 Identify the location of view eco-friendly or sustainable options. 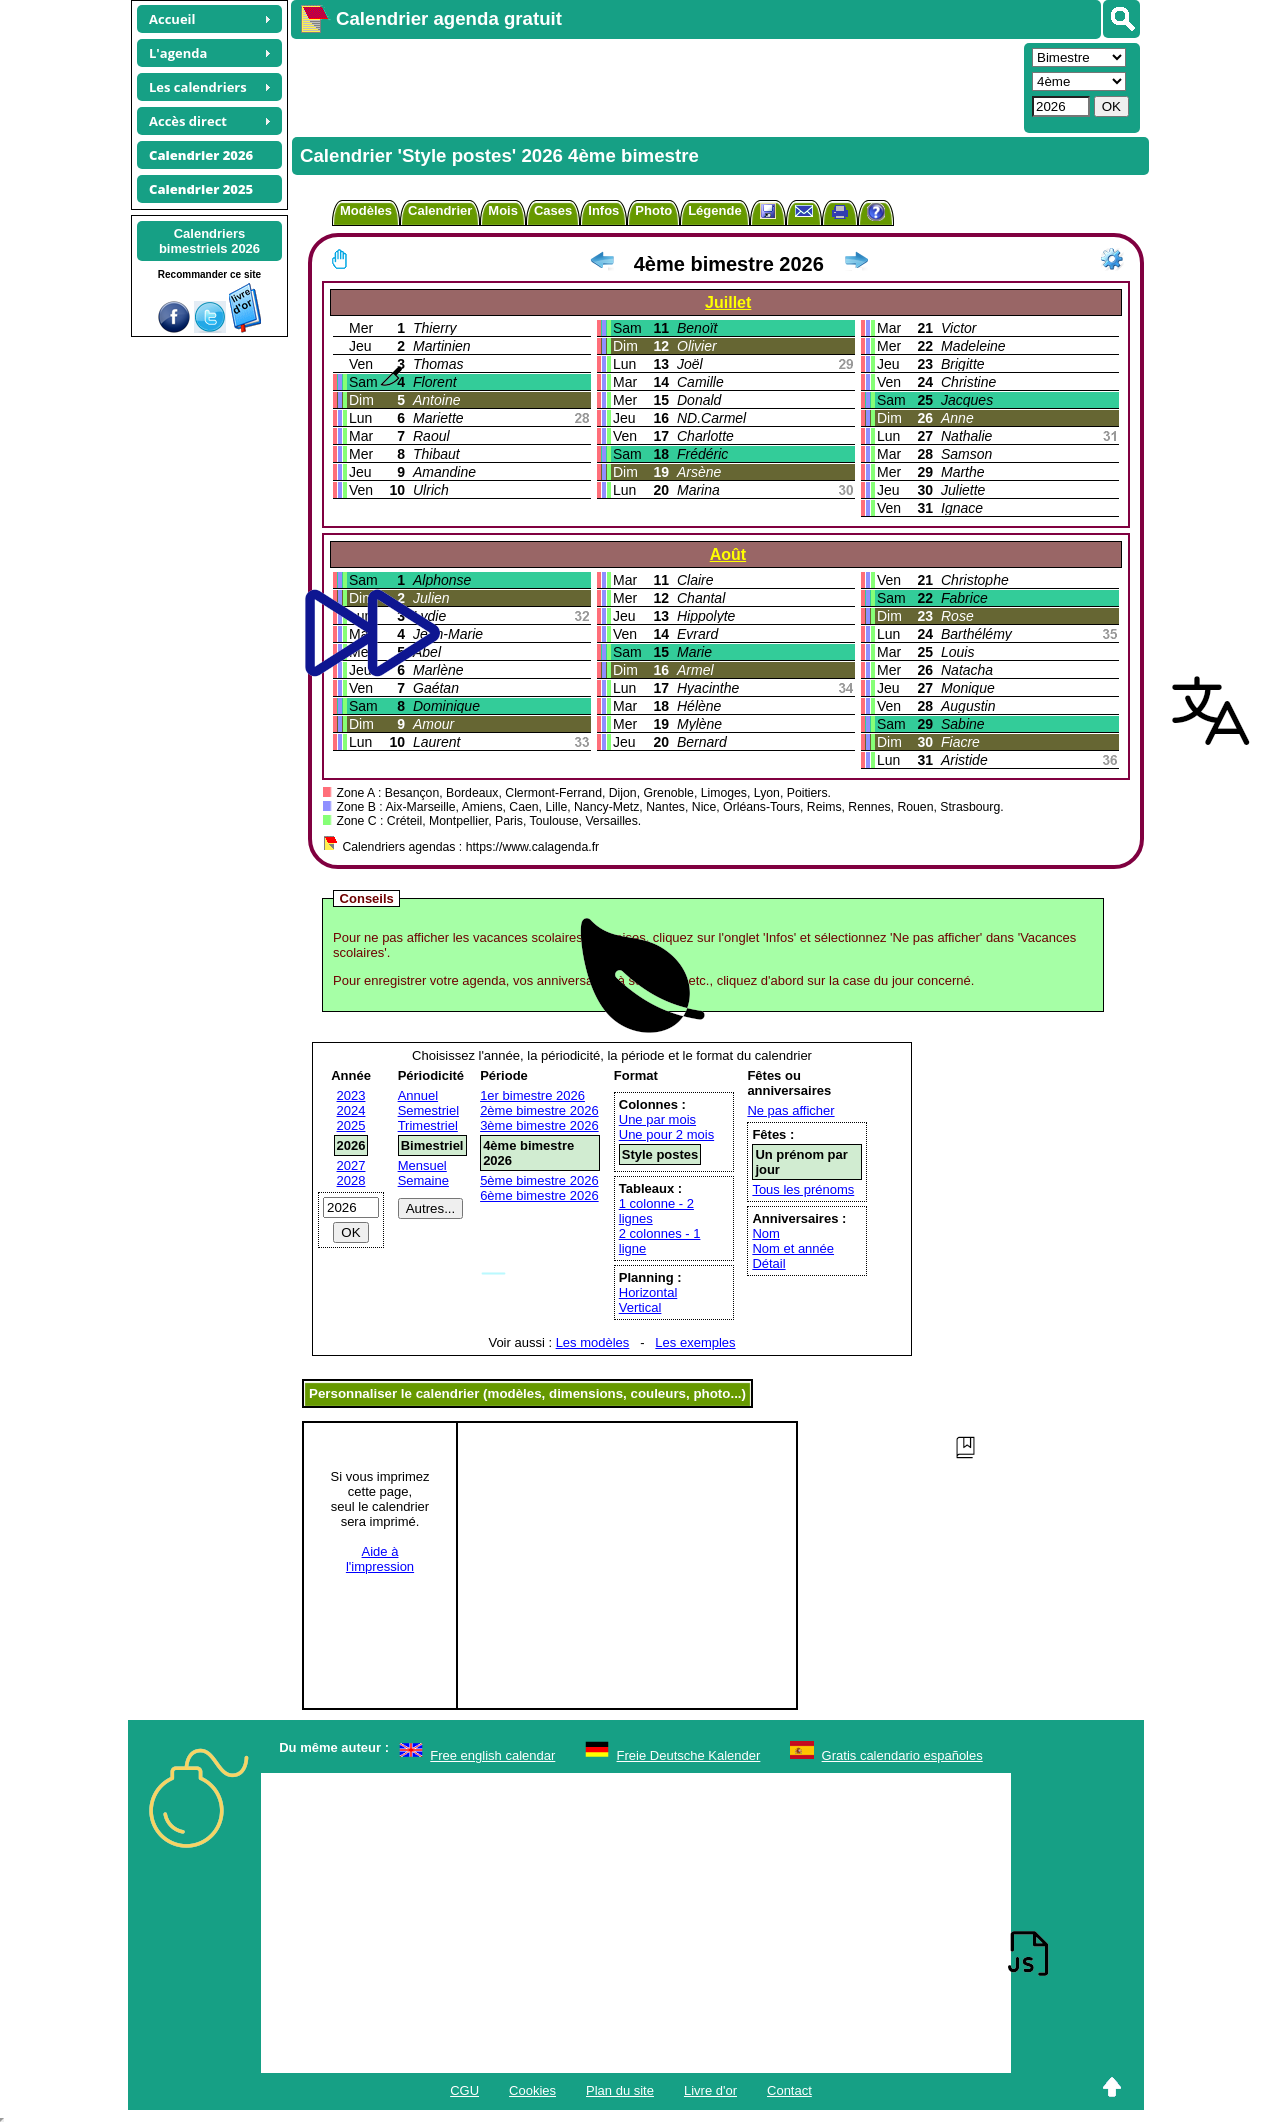
(642, 975).